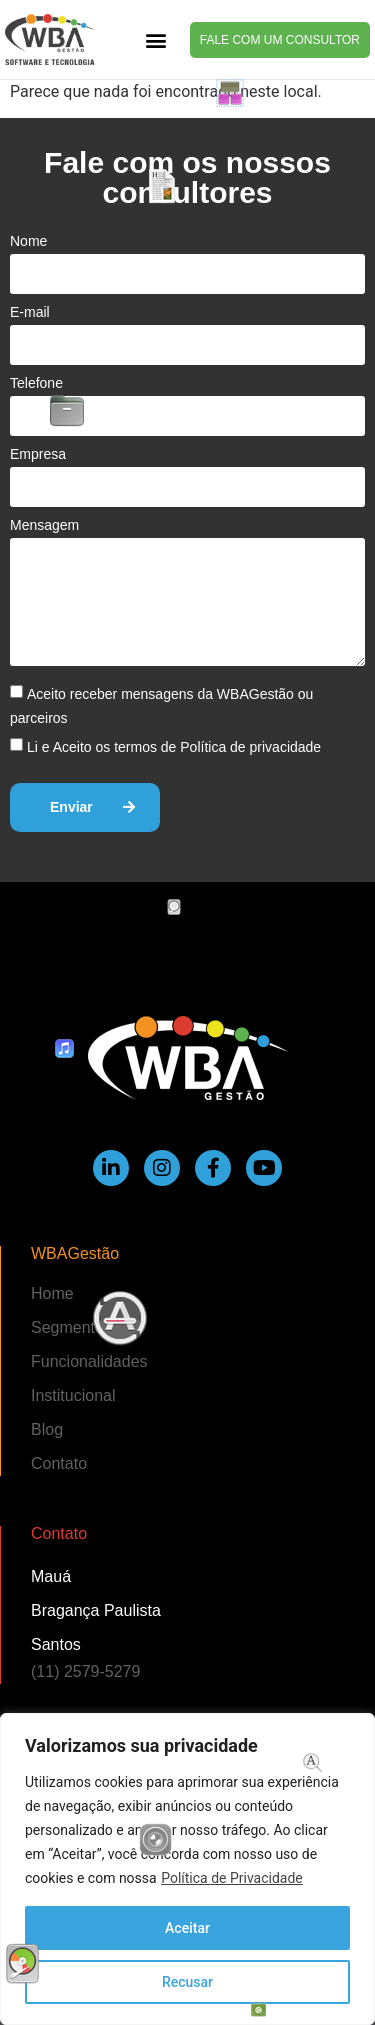 The image size is (375, 2025). Describe the element at coordinates (174, 907) in the screenshot. I see `open the disk management utility` at that location.